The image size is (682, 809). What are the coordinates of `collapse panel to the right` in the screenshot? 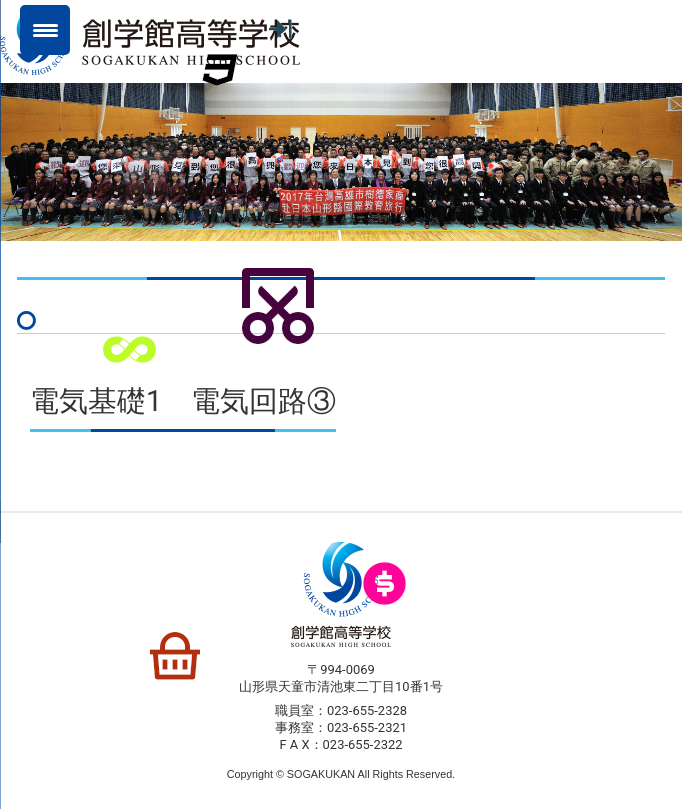 It's located at (281, 29).